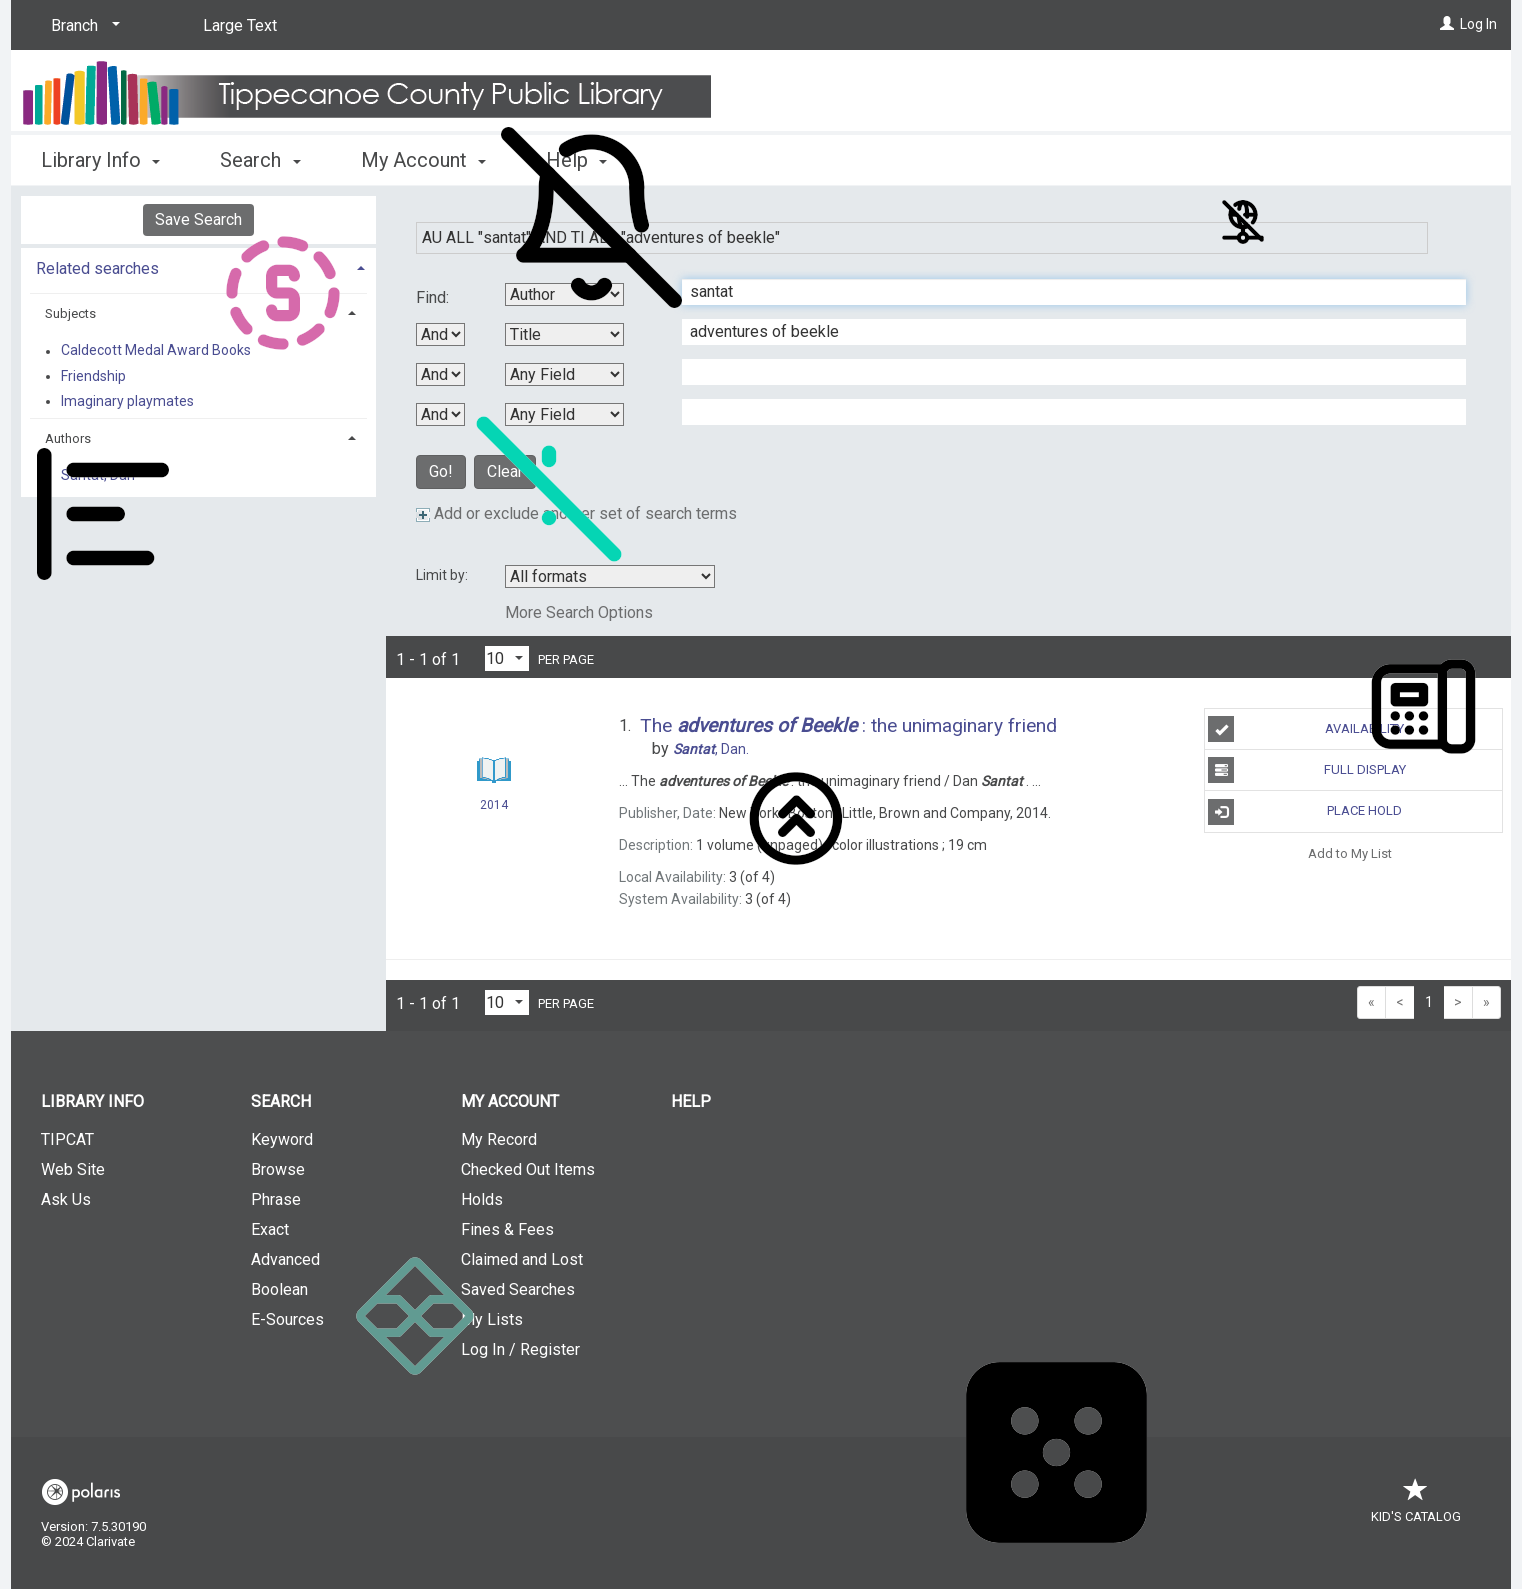  I want to click on access Pix payment options, so click(415, 1316).